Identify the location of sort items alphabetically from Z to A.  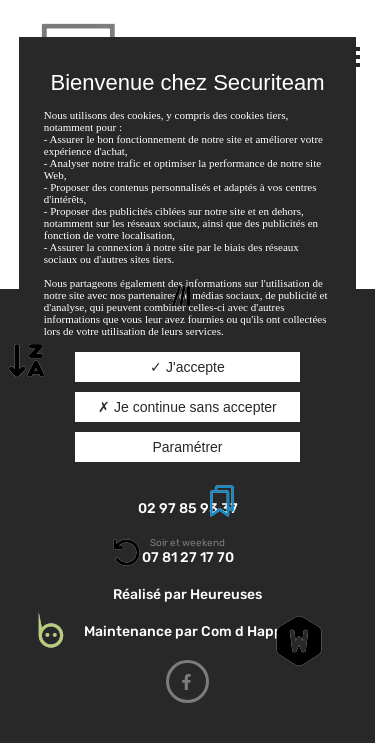
(26, 360).